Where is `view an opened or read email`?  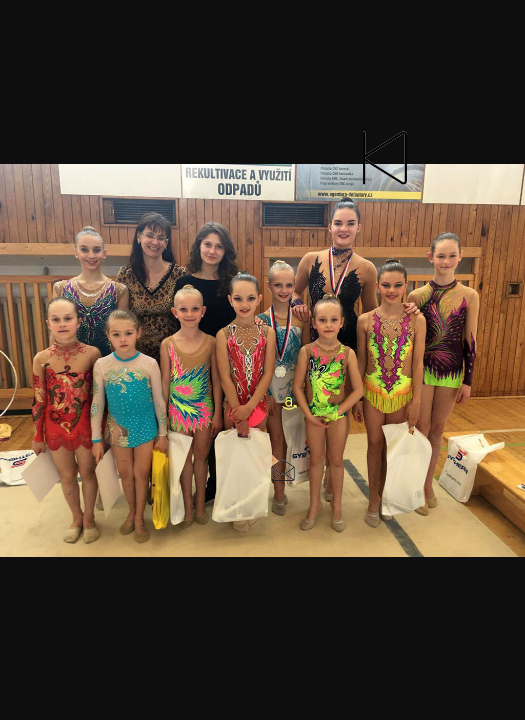
view an opened or read email is located at coordinates (283, 471).